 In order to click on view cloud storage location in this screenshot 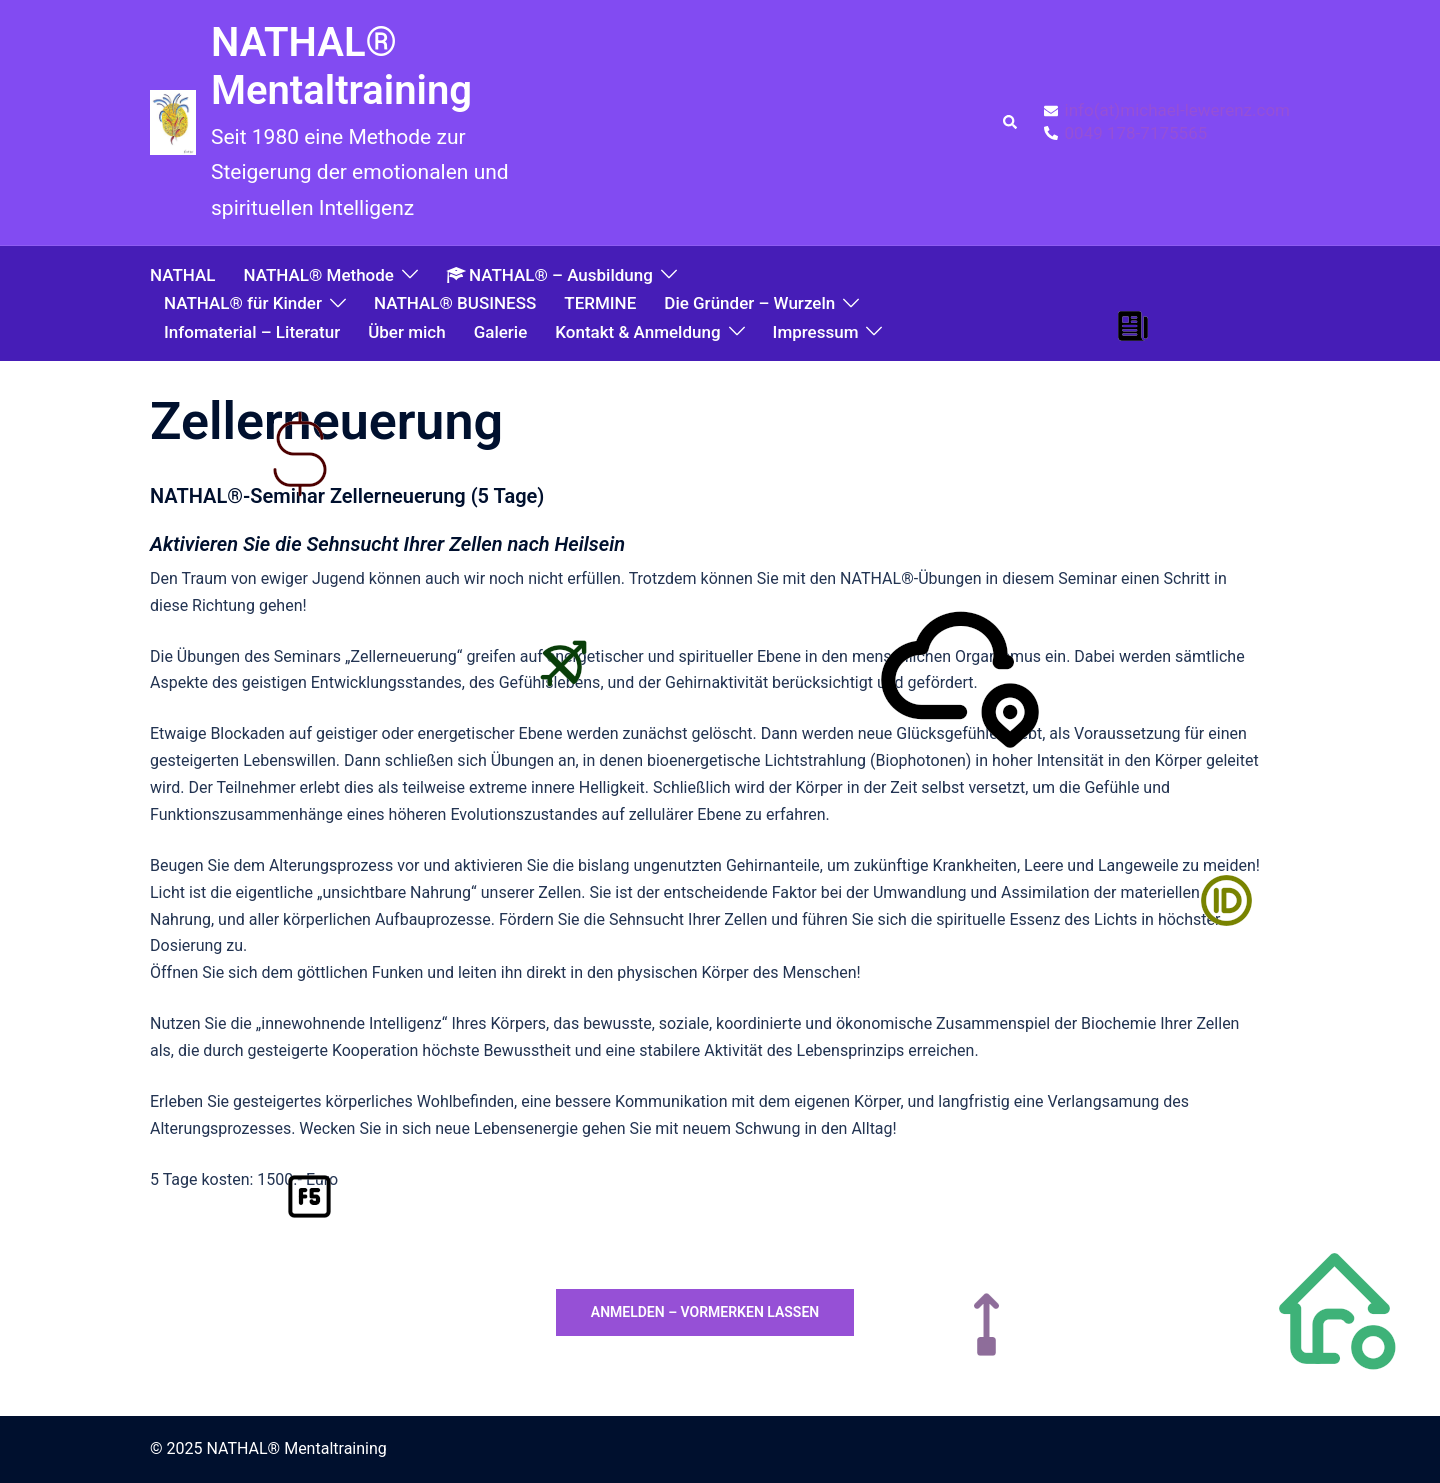, I will do `click(960, 669)`.